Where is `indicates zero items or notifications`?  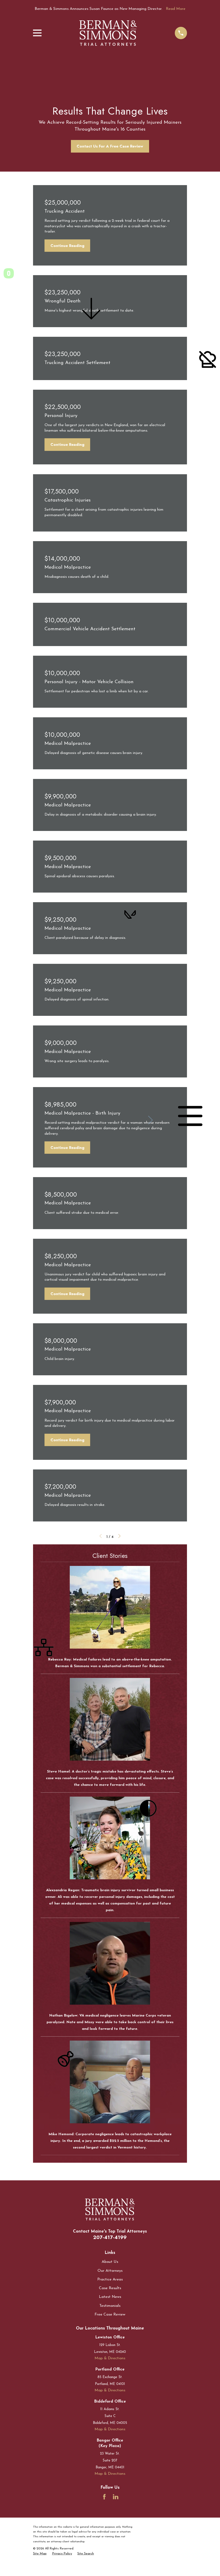 indicates zero items or notifications is located at coordinates (9, 273).